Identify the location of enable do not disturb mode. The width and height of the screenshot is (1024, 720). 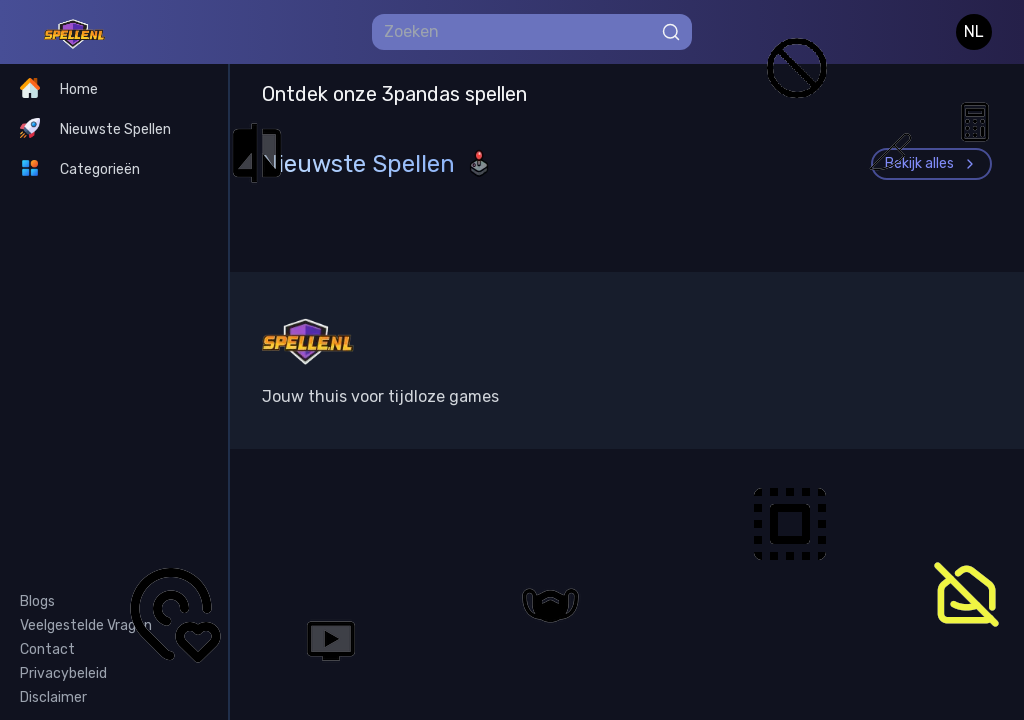
(797, 68).